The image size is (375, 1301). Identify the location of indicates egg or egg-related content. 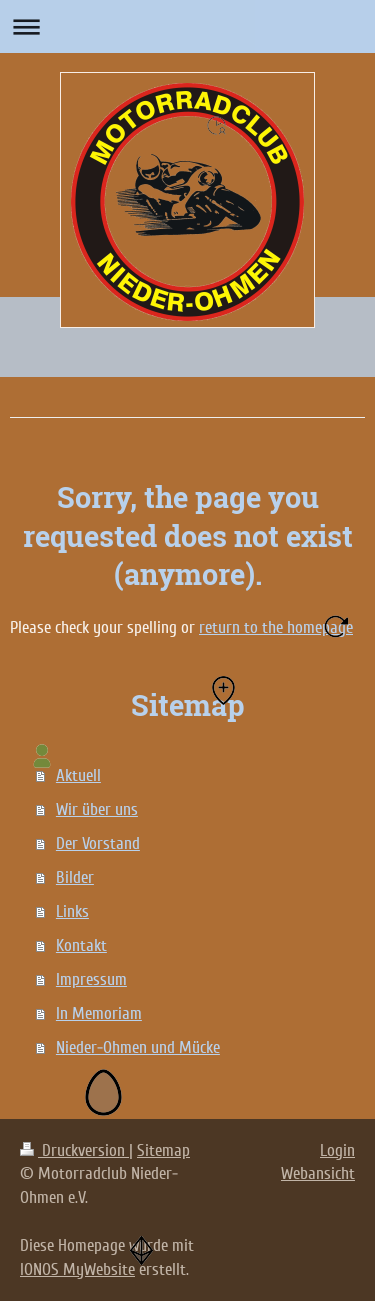
(103, 1092).